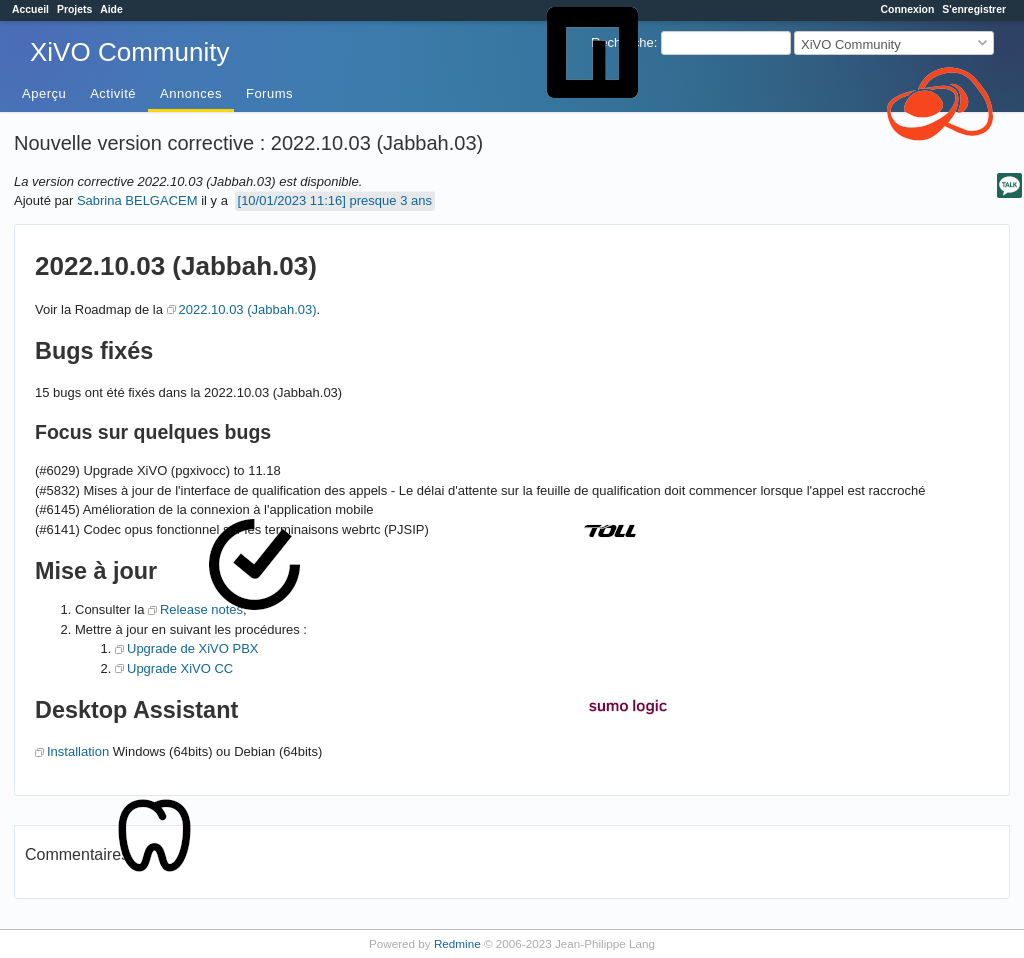 The height and width of the screenshot is (958, 1024). I want to click on toll group logistics company logo, so click(610, 531).